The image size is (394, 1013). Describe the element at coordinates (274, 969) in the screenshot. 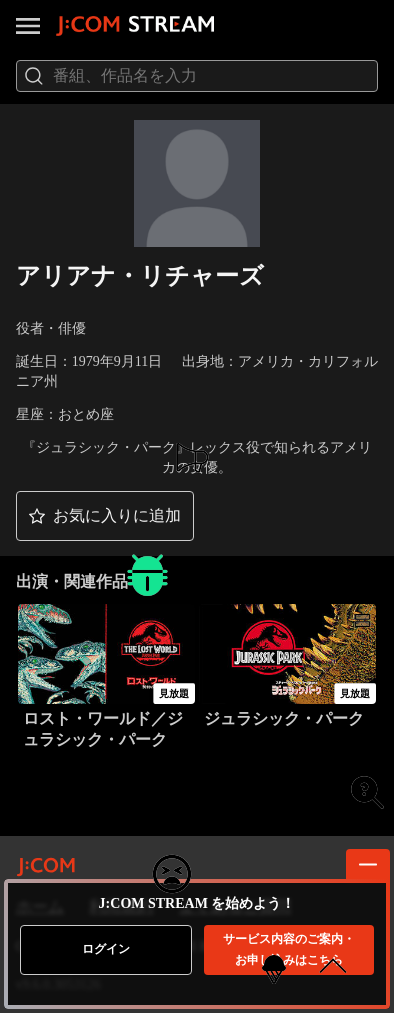

I see `browse dessert or ice cream options` at that location.